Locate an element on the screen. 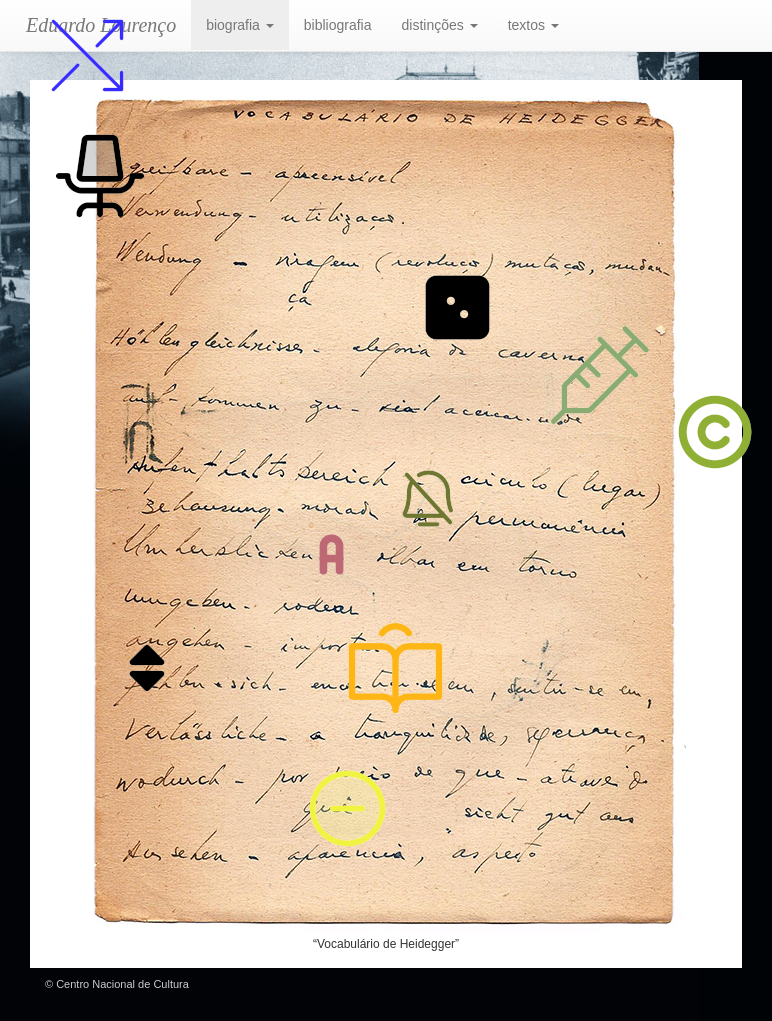 This screenshot has width=772, height=1021. shuffle or randomize playback order is located at coordinates (87, 55).